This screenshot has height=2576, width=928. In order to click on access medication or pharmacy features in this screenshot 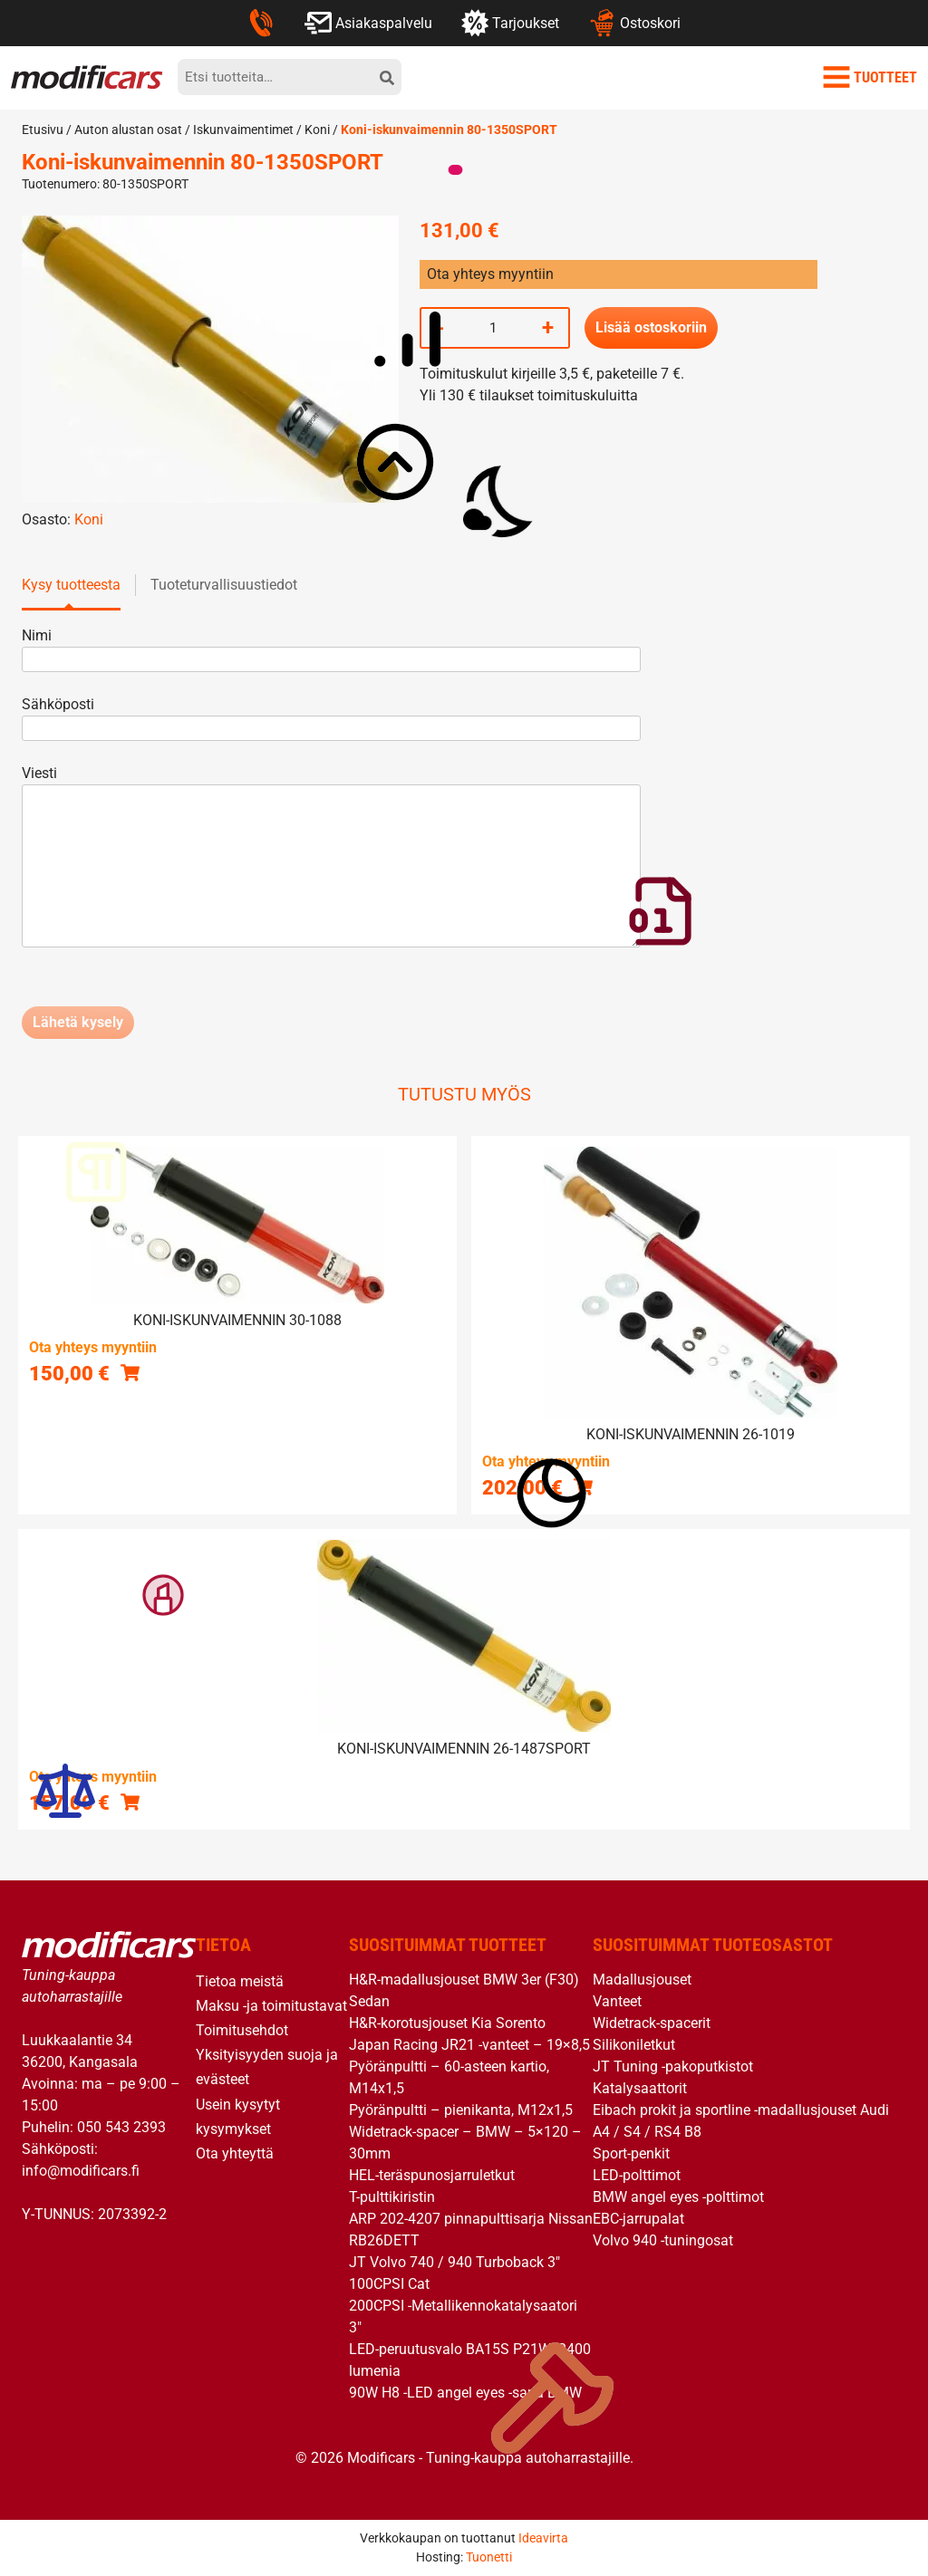, I will do `click(455, 169)`.